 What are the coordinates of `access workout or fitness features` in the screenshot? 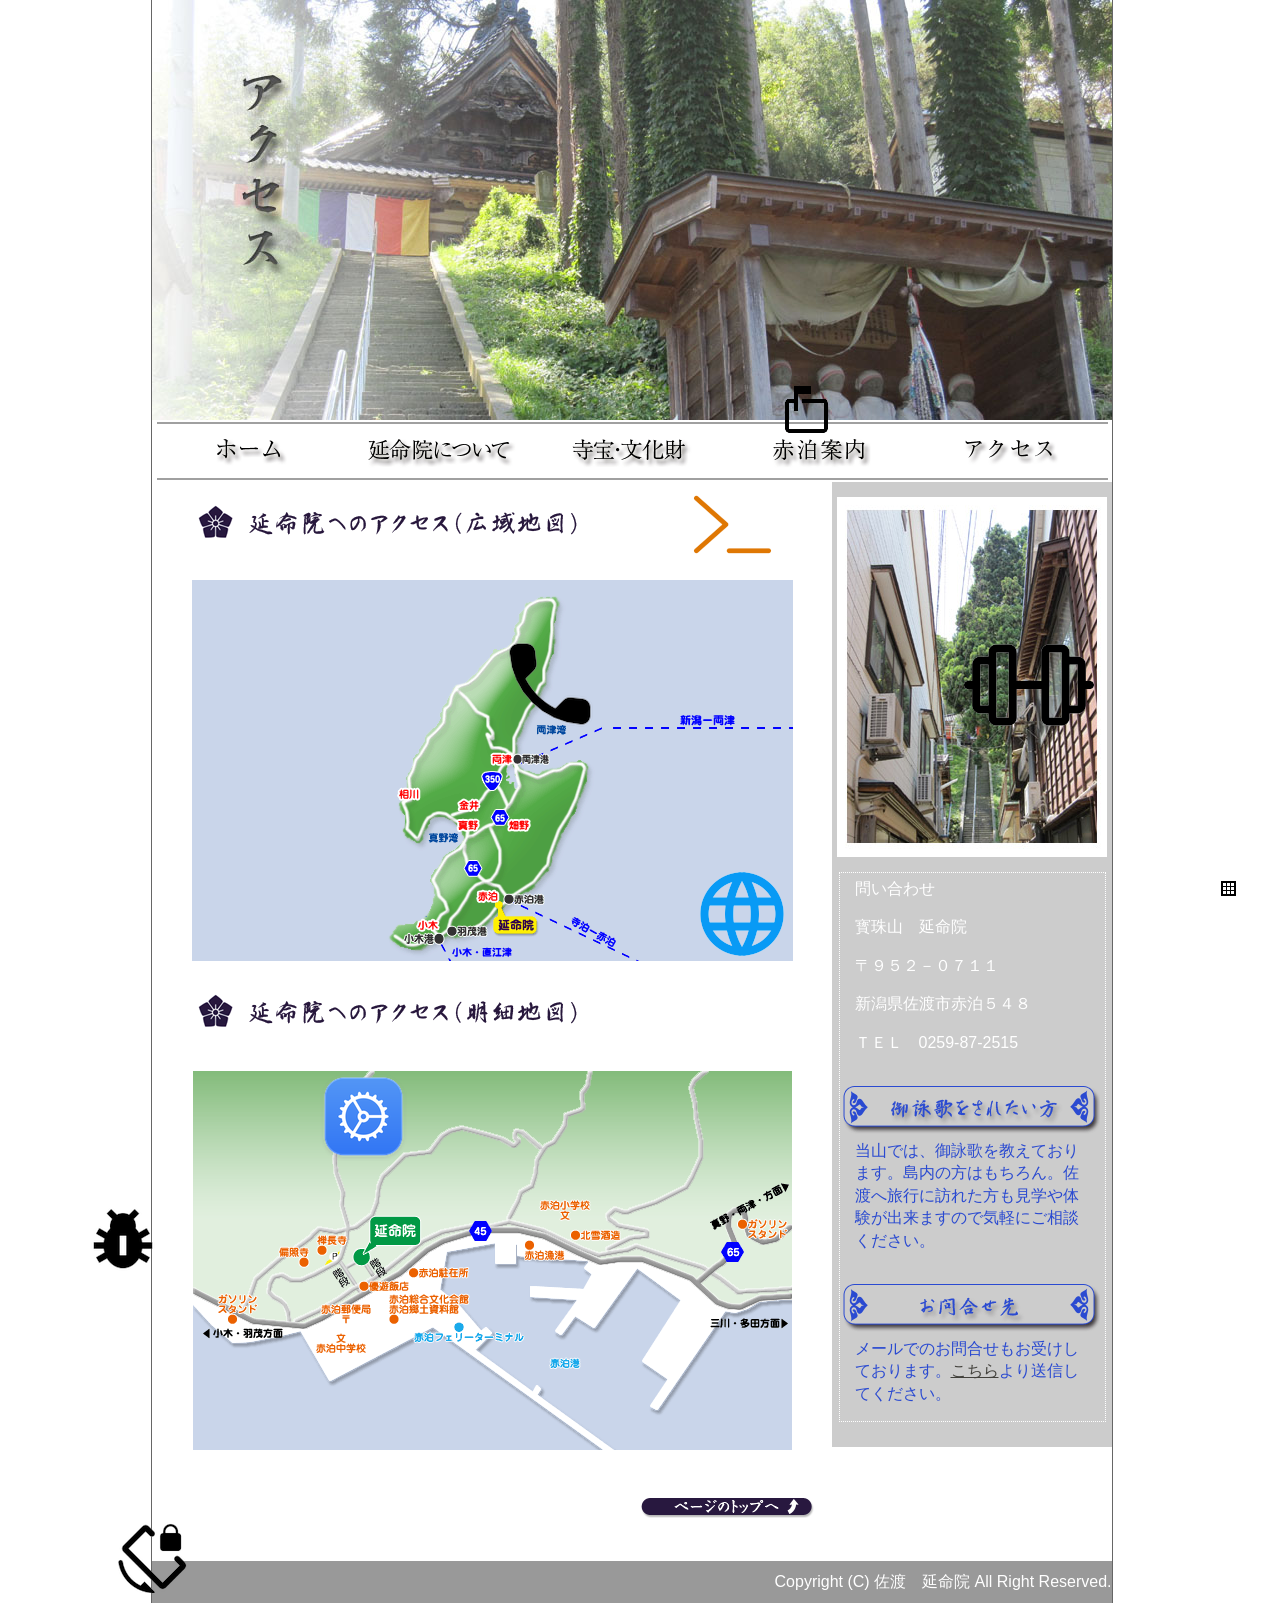 It's located at (1029, 685).